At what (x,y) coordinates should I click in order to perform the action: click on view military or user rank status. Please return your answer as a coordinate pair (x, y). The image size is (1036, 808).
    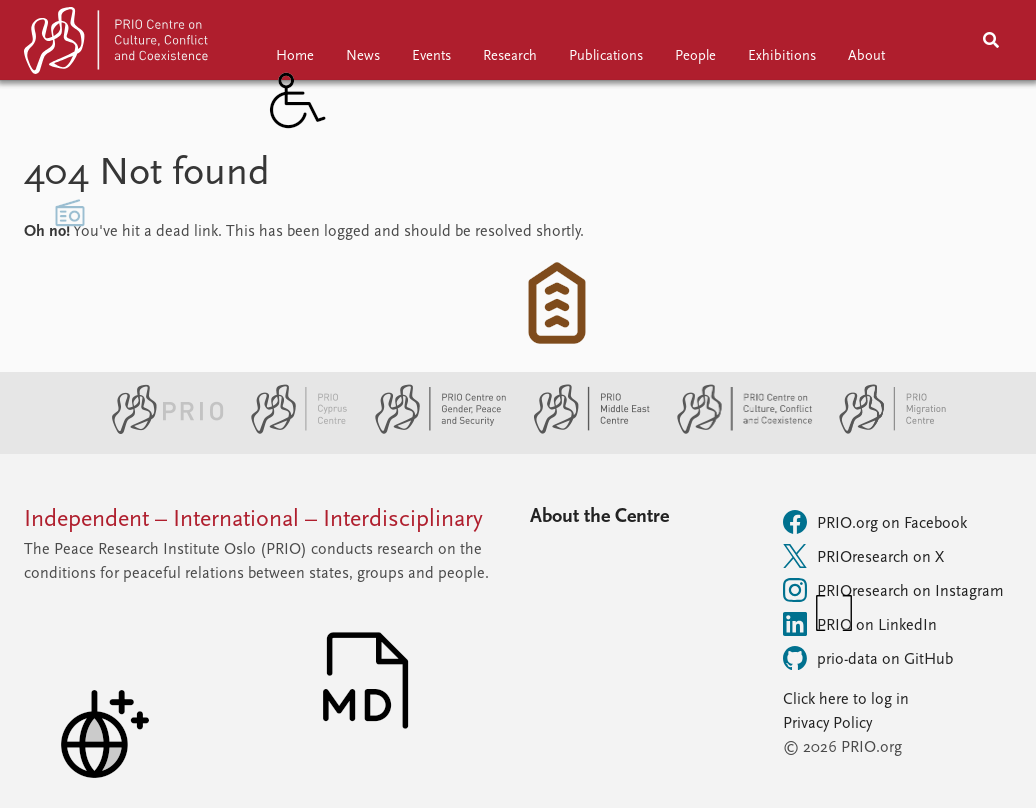
    Looking at the image, I should click on (557, 303).